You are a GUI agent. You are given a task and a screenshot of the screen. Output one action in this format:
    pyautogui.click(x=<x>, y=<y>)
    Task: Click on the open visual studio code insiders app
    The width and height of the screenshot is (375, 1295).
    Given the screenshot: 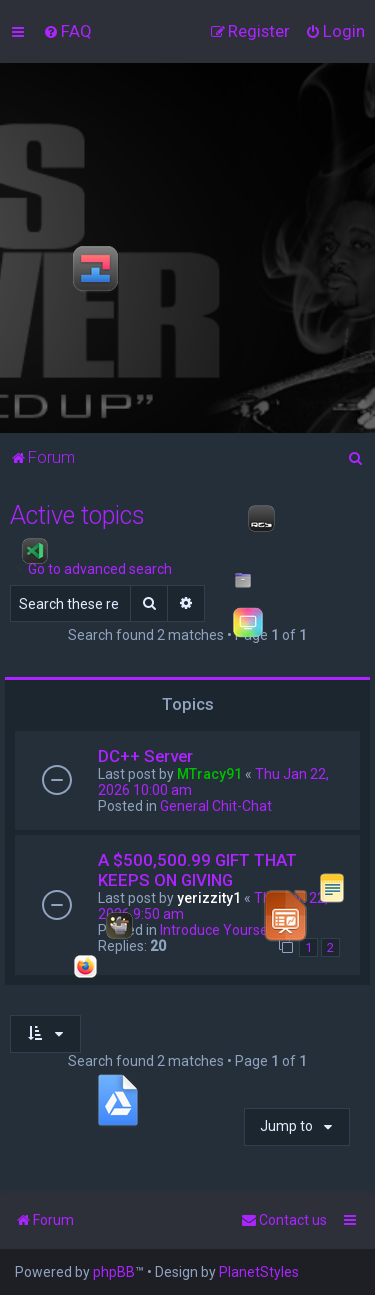 What is the action you would take?
    pyautogui.click(x=35, y=551)
    